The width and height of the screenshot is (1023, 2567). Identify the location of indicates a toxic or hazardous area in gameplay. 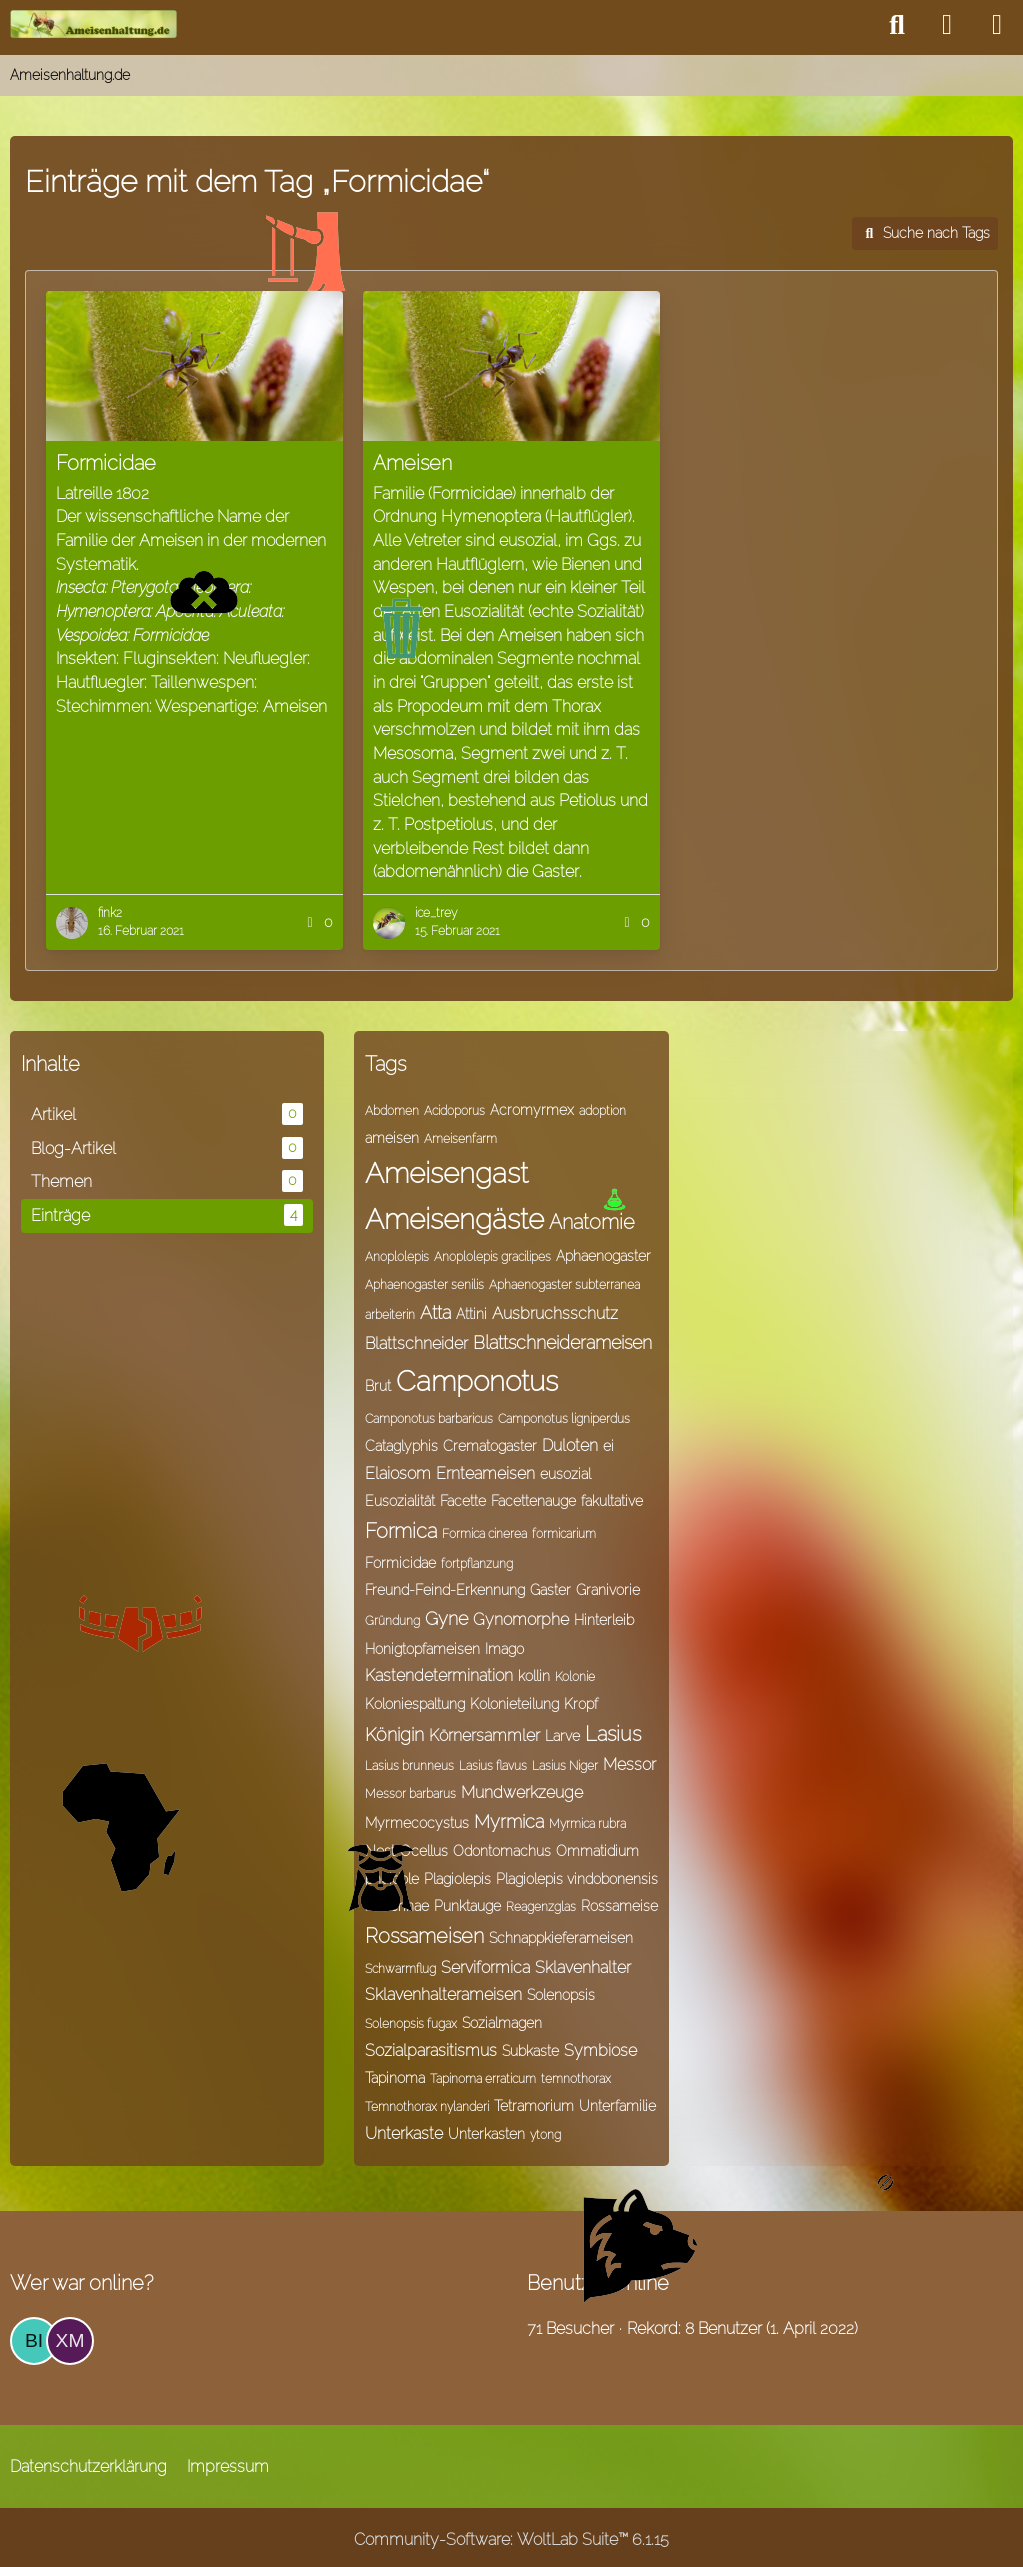
(204, 592).